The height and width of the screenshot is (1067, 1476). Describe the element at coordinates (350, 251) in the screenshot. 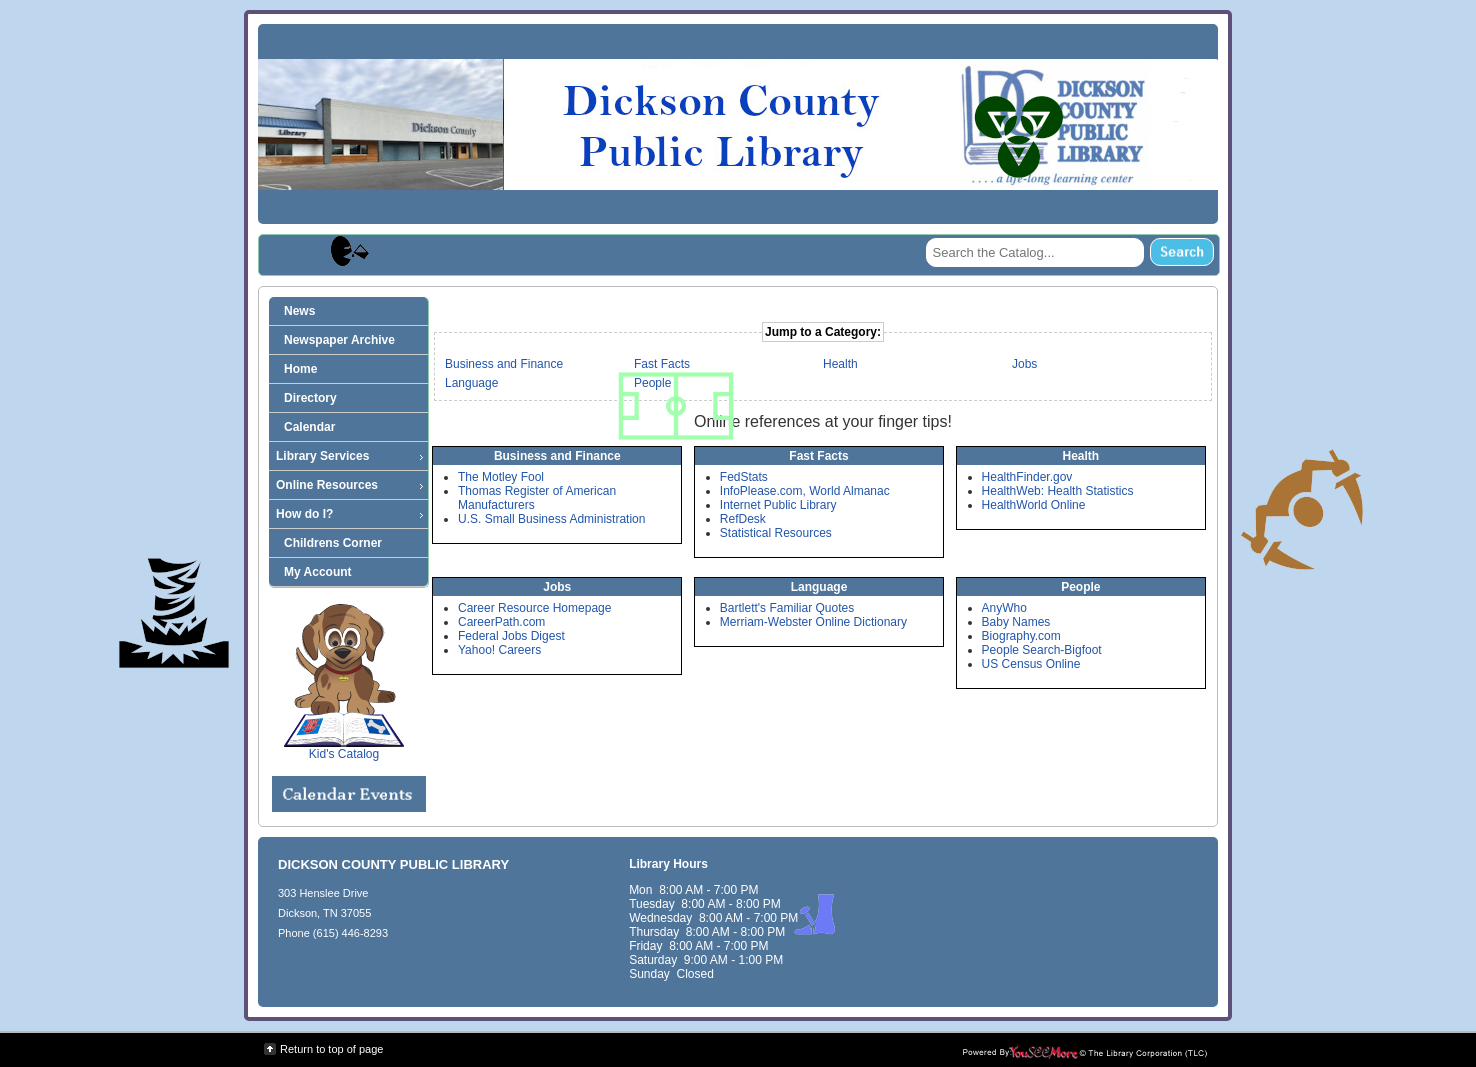

I see `indicates drinking or beverage consumption in gameplay` at that location.